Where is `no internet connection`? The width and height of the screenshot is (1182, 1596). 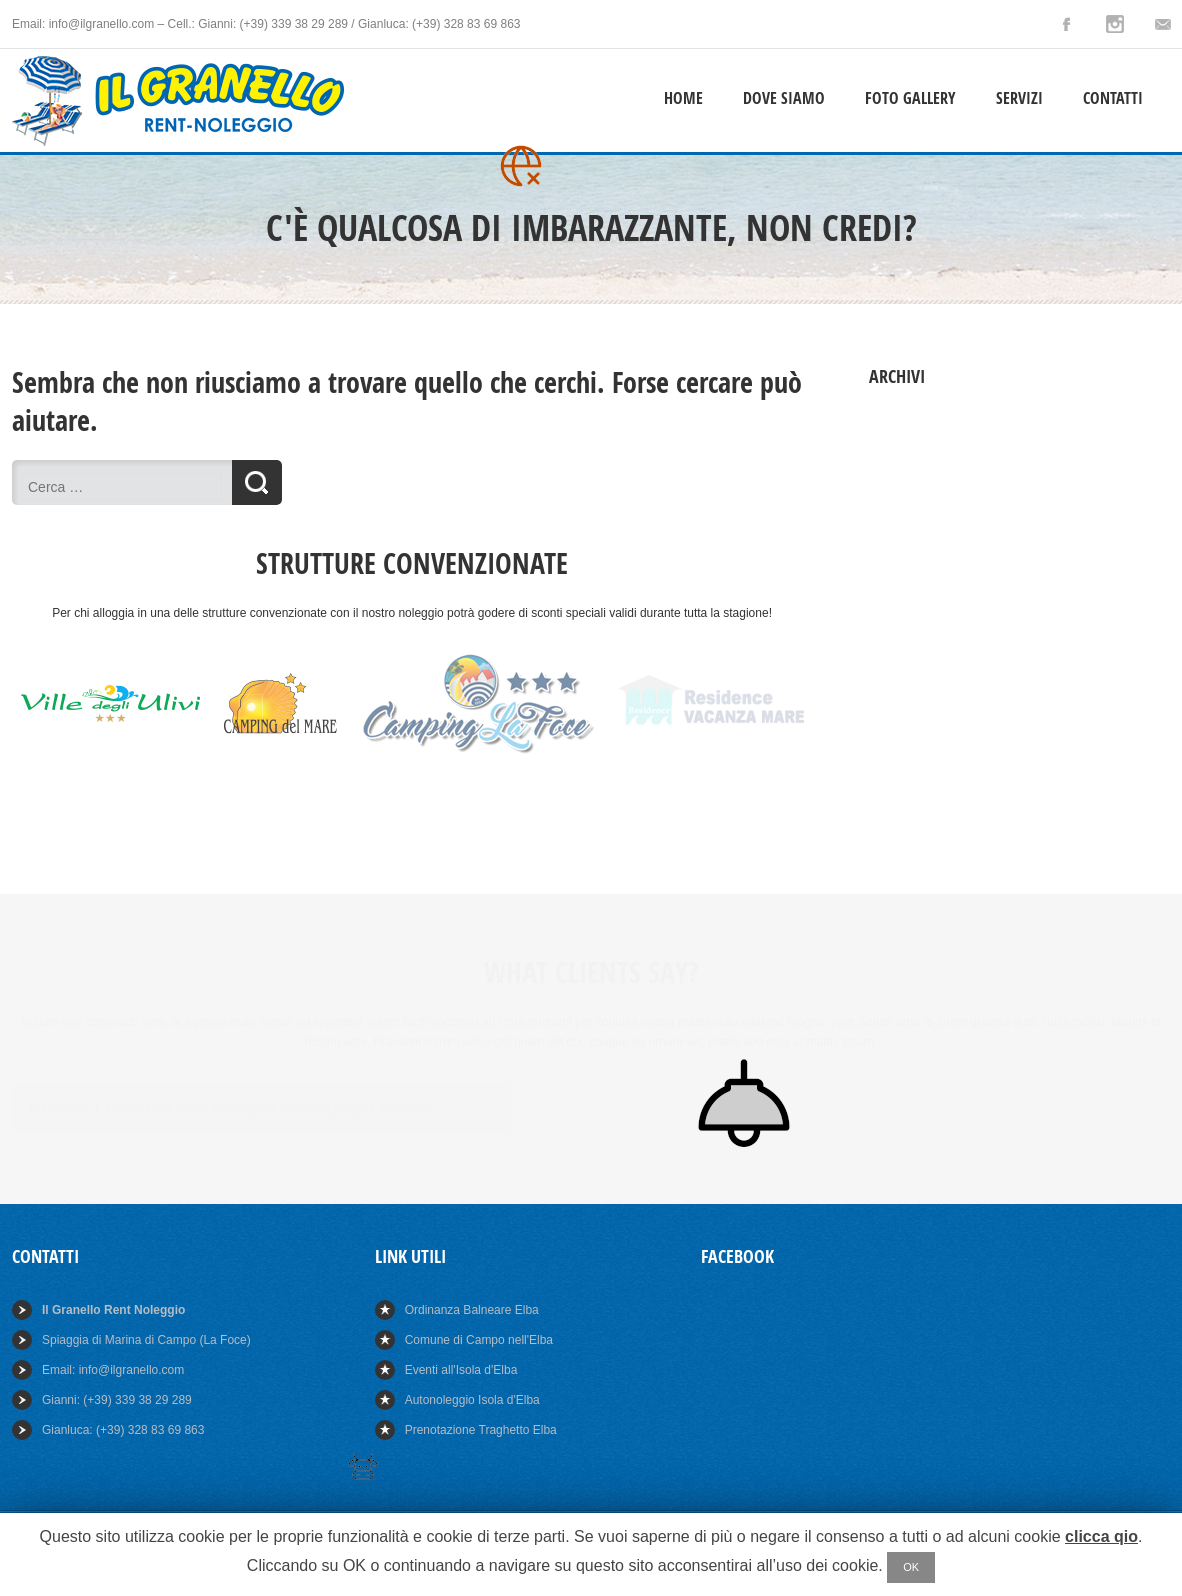
no internet connection is located at coordinates (521, 166).